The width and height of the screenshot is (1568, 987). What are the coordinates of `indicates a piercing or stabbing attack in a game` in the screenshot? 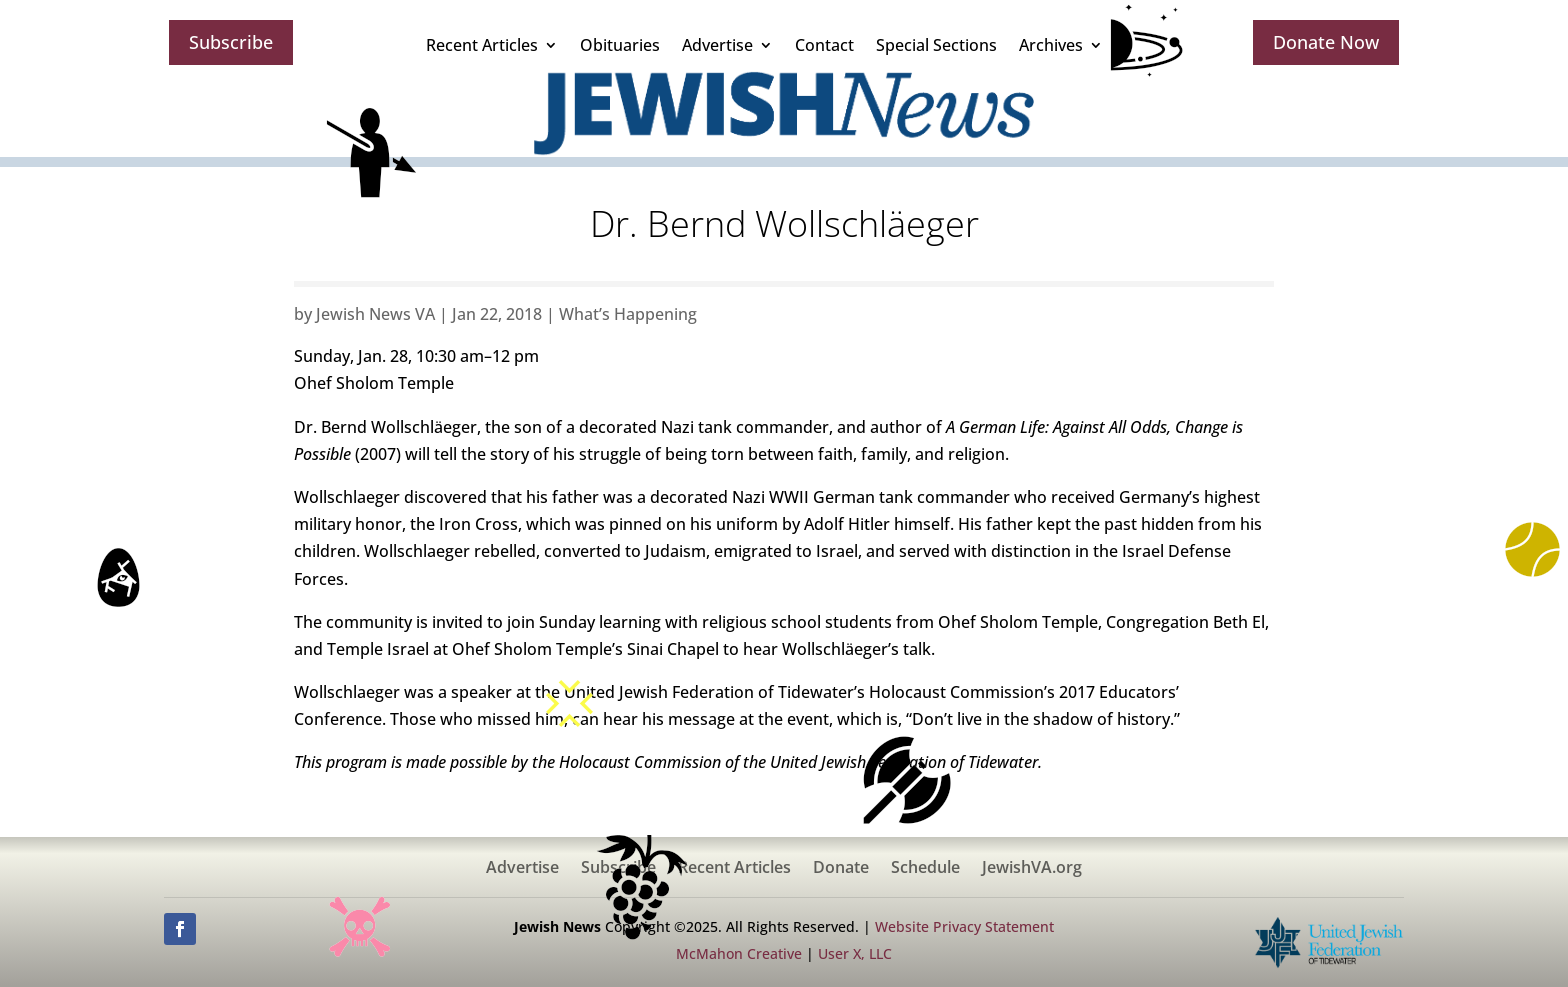 It's located at (371, 152).